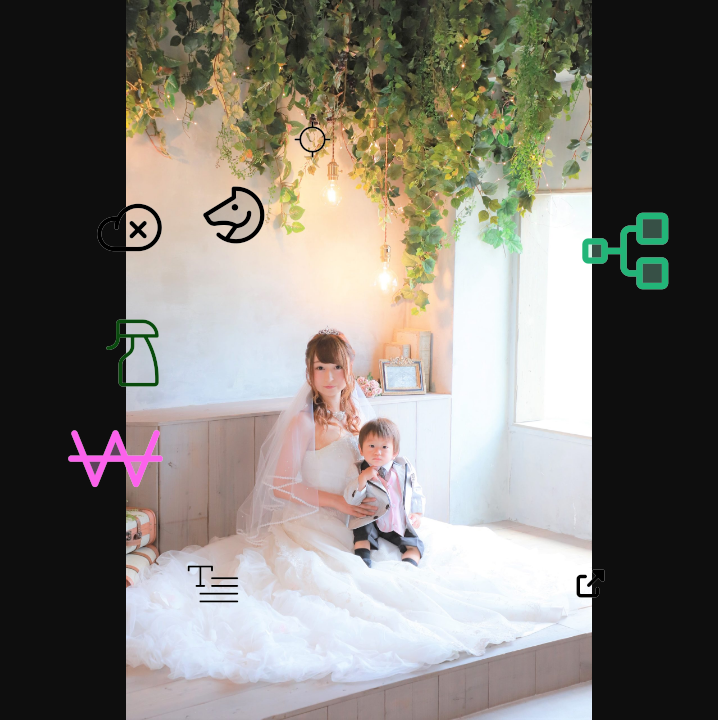  Describe the element at coordinates (630, 251) in the screenshot. I see `view hierarchical structure or organization` at that location.